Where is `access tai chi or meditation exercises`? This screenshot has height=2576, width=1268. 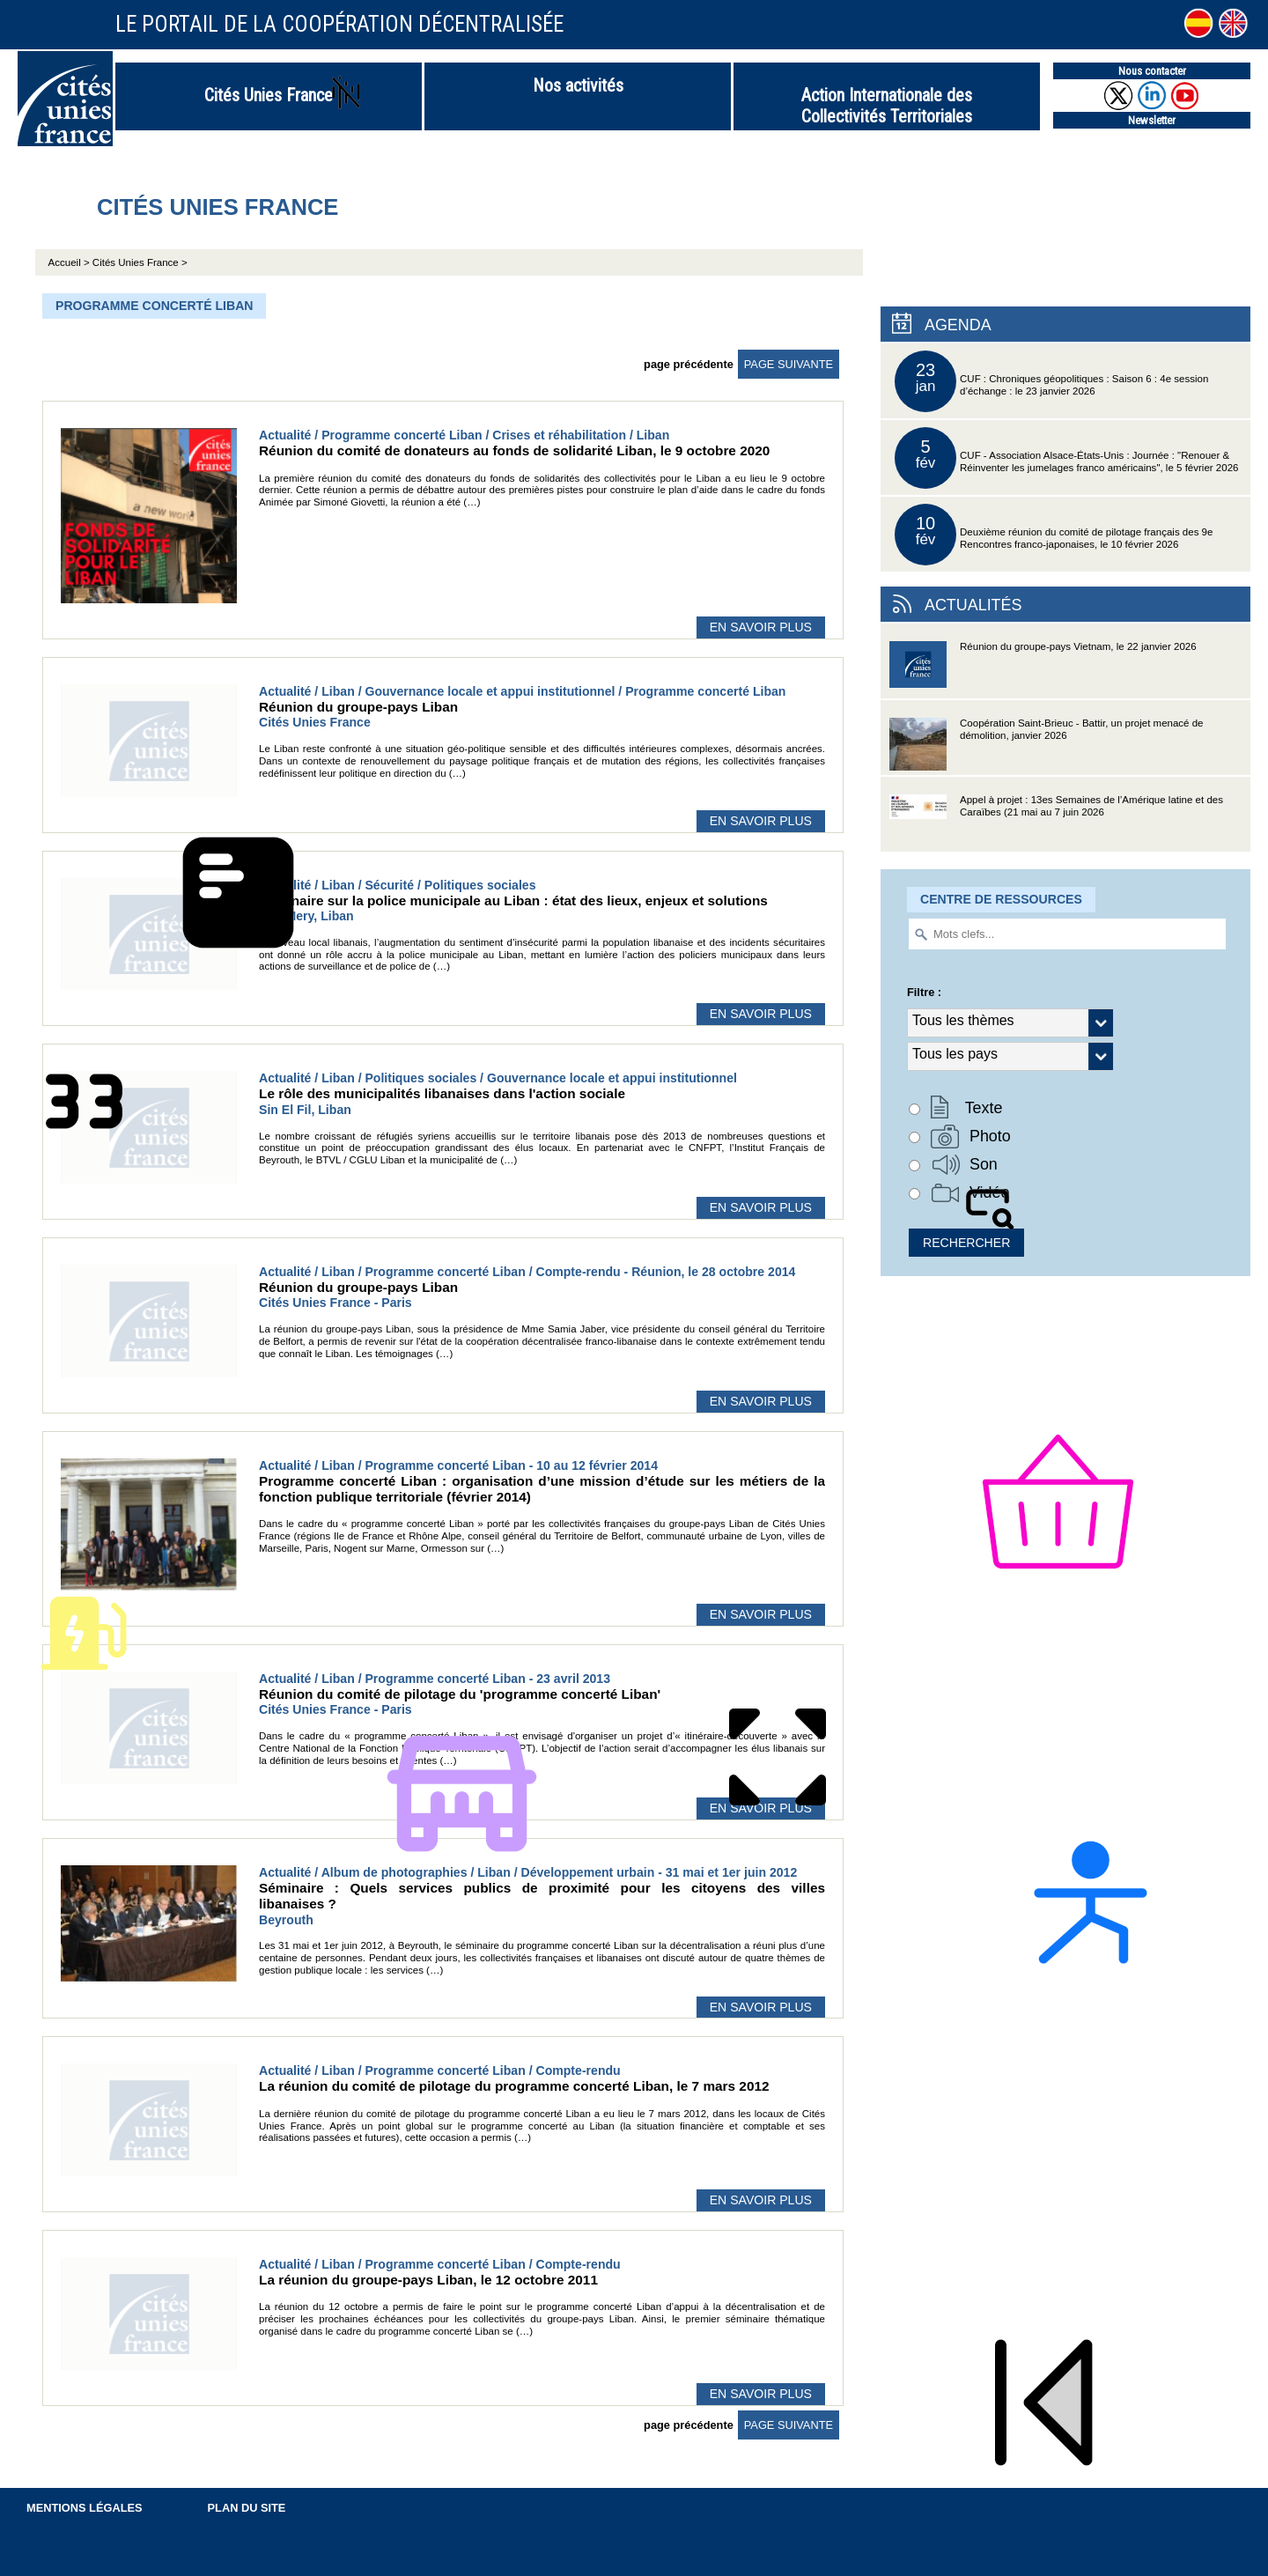 access tai chi or meditation exercises is located at coordinates (1090, 1907).